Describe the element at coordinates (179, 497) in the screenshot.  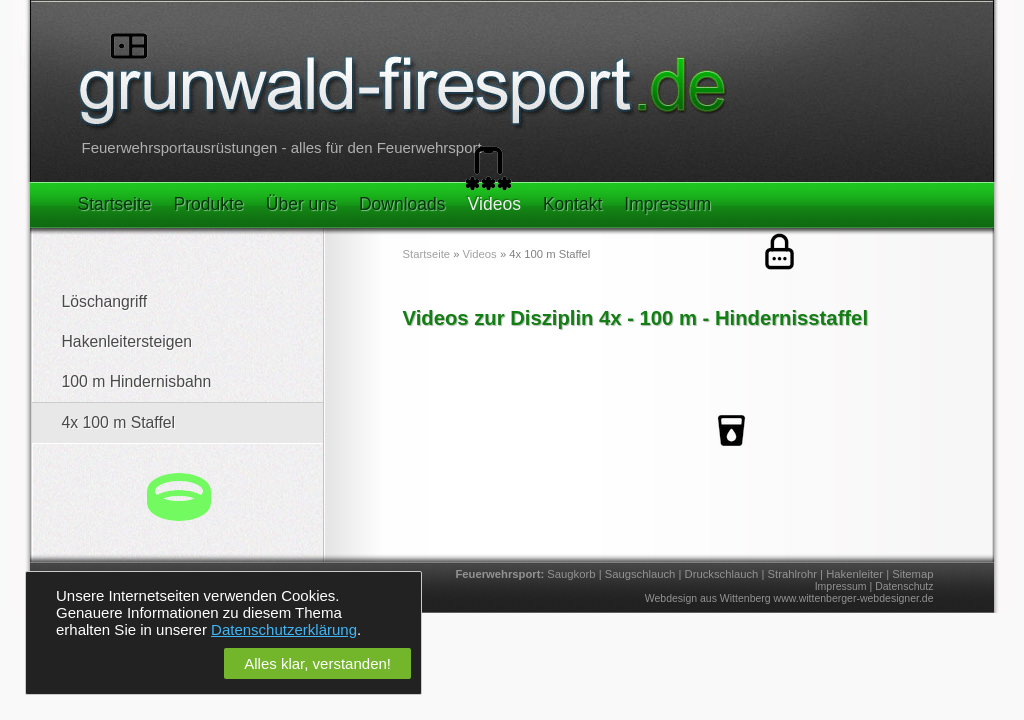
I see `indicates a ring or jewelry item` at that location.